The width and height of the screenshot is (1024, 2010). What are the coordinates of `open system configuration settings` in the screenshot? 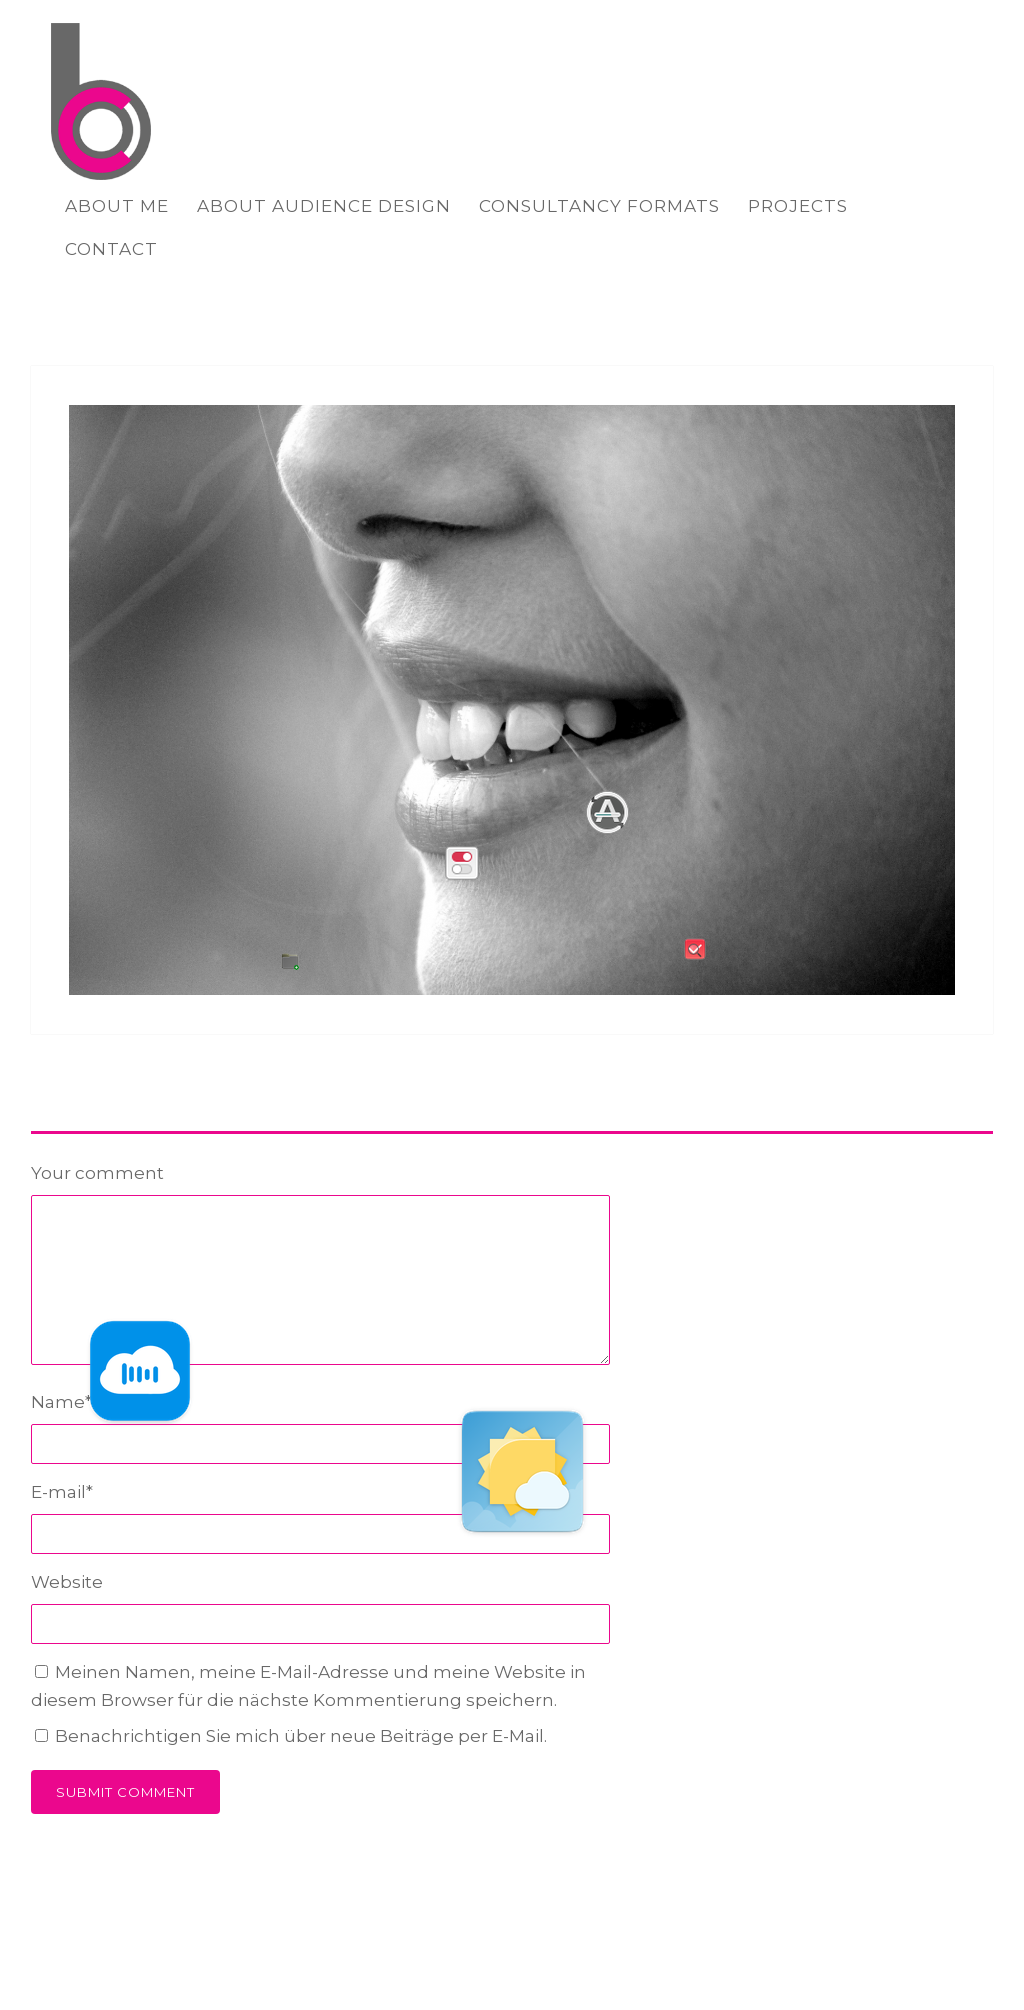 It's located at (695, 949).